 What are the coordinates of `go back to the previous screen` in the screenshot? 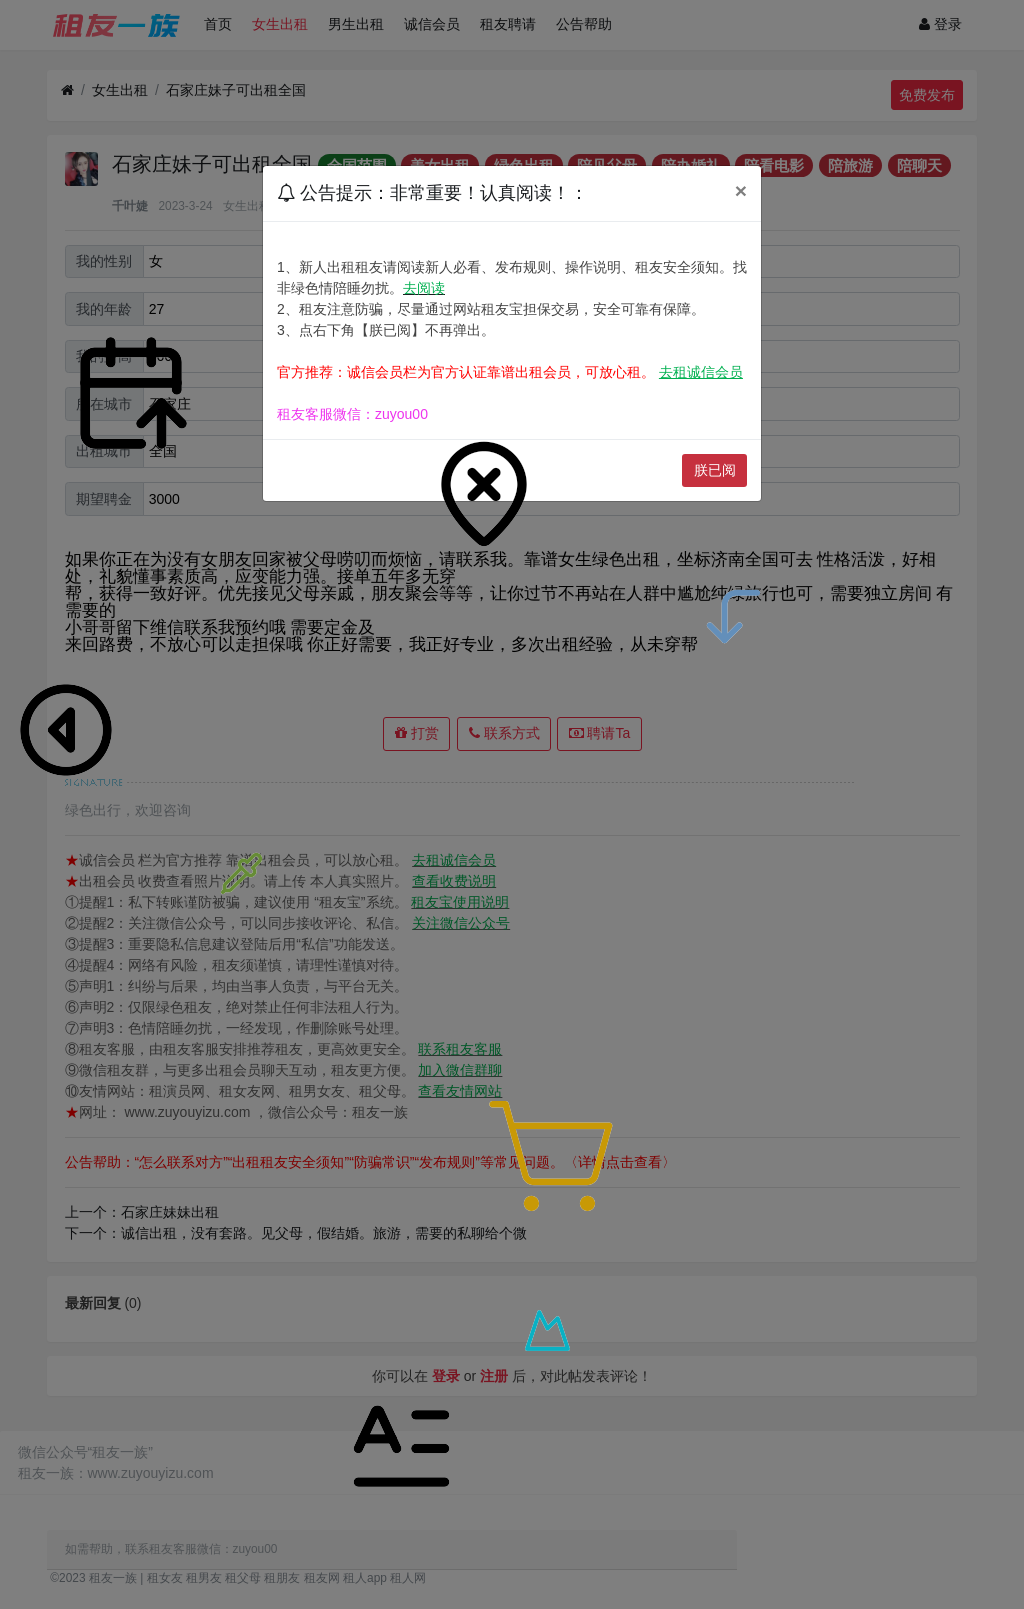 It's located at (66, 730).